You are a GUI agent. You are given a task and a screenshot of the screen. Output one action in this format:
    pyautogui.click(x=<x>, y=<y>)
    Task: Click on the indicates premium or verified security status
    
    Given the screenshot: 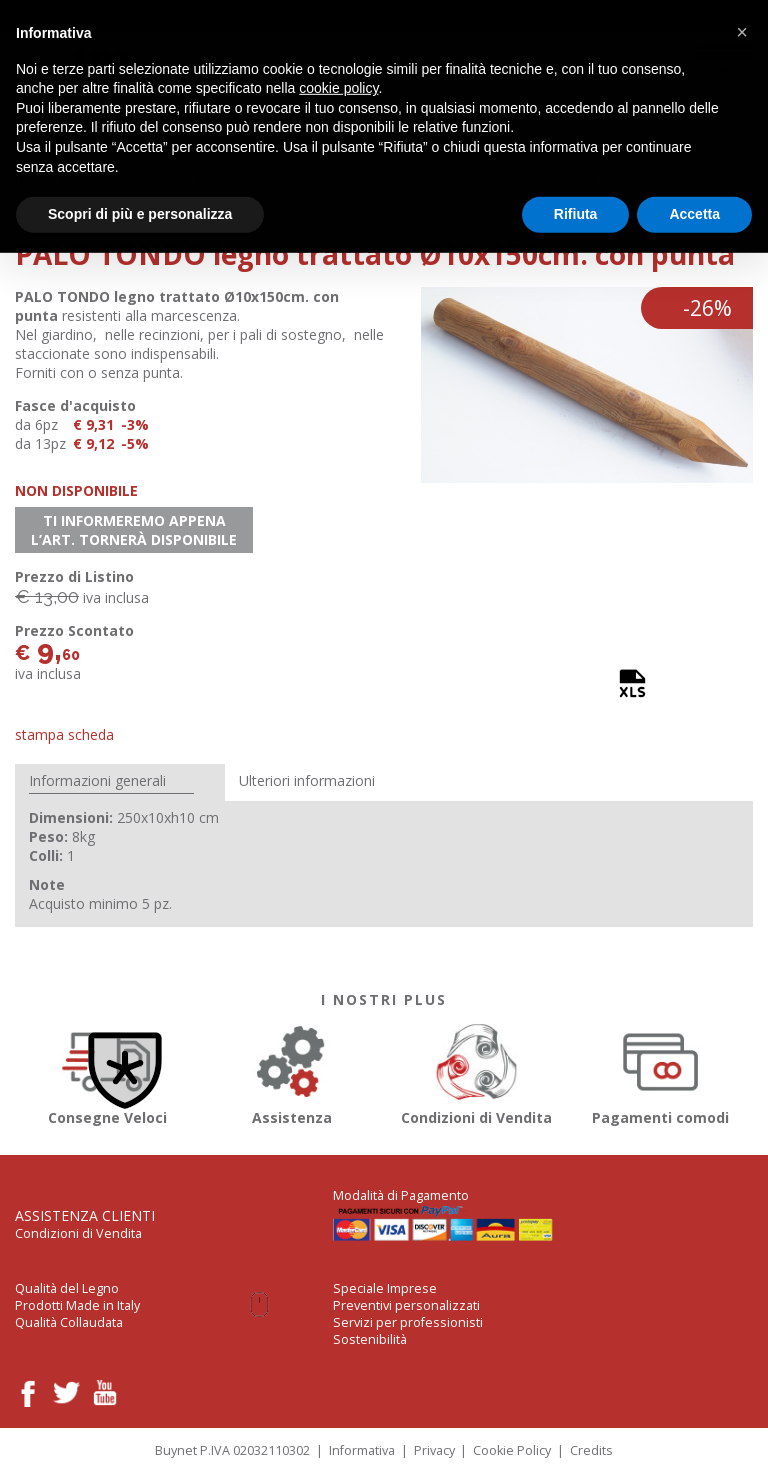 What is the action you would take?
    pyautogui.click(x=125, y=1066)
    